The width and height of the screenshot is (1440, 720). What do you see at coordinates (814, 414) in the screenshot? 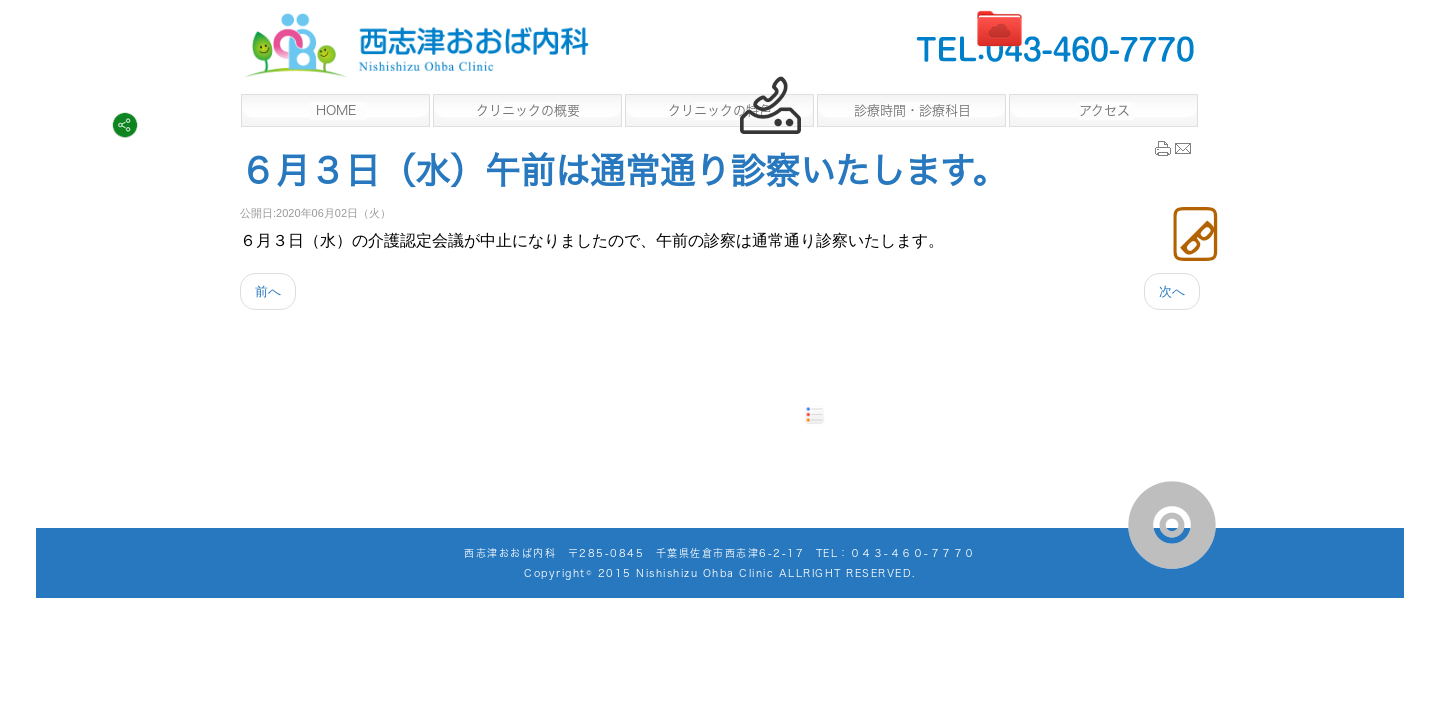
I see `open gnome to-do app` at bounding box center [814, 414].